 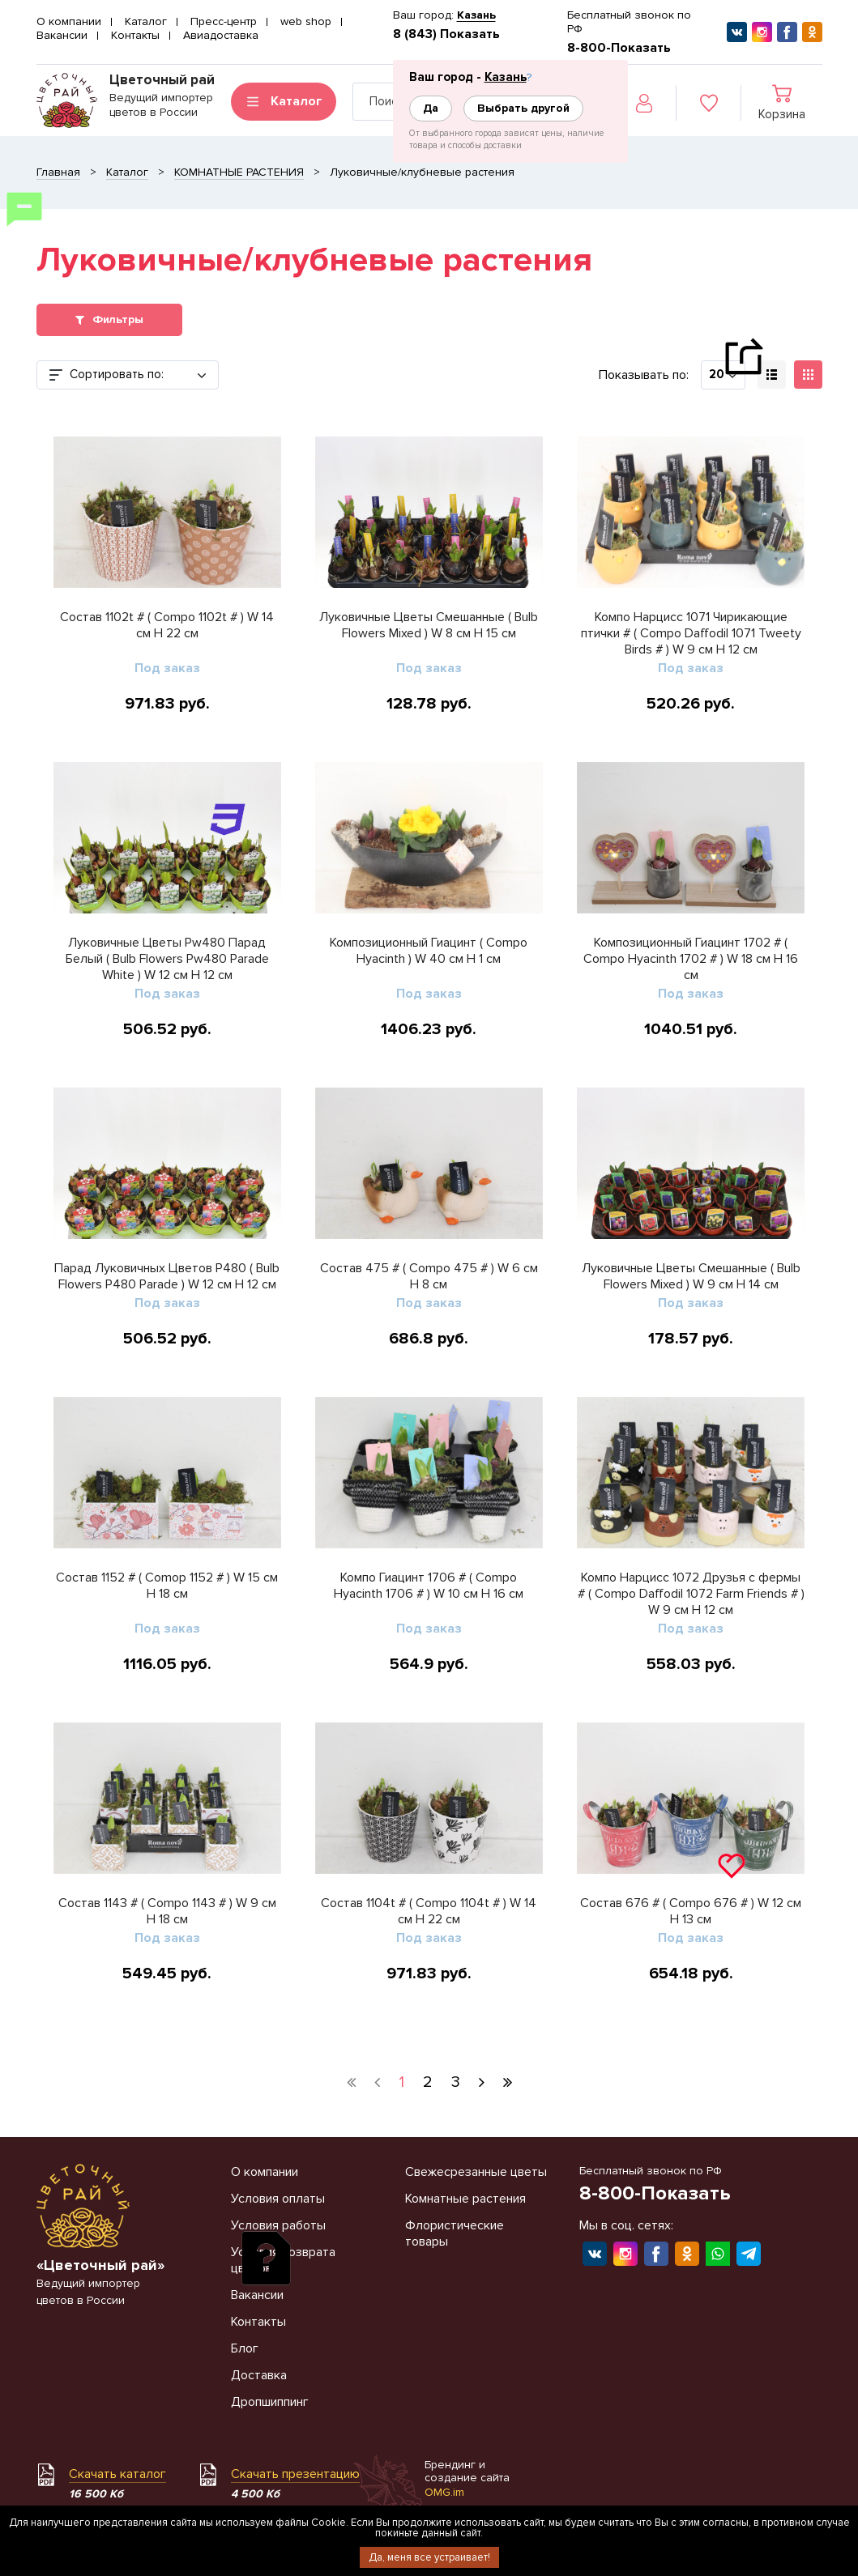 What do you see at coordinates (732, 1866) in the screenshot?
I see `add item to favorites` at bounding box center [732, 1866].